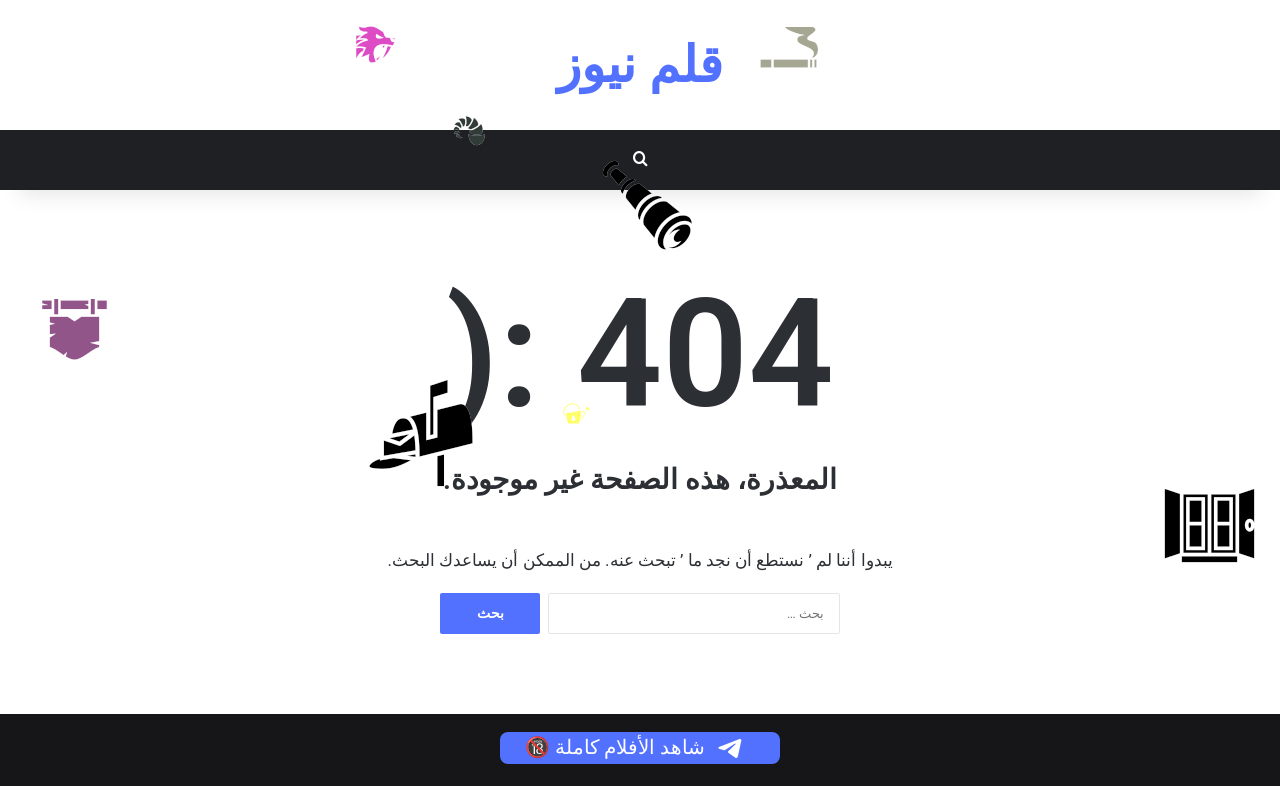 This screenshot has width=1280, height=786. I want to click on search or explore content, so click(647, 205).